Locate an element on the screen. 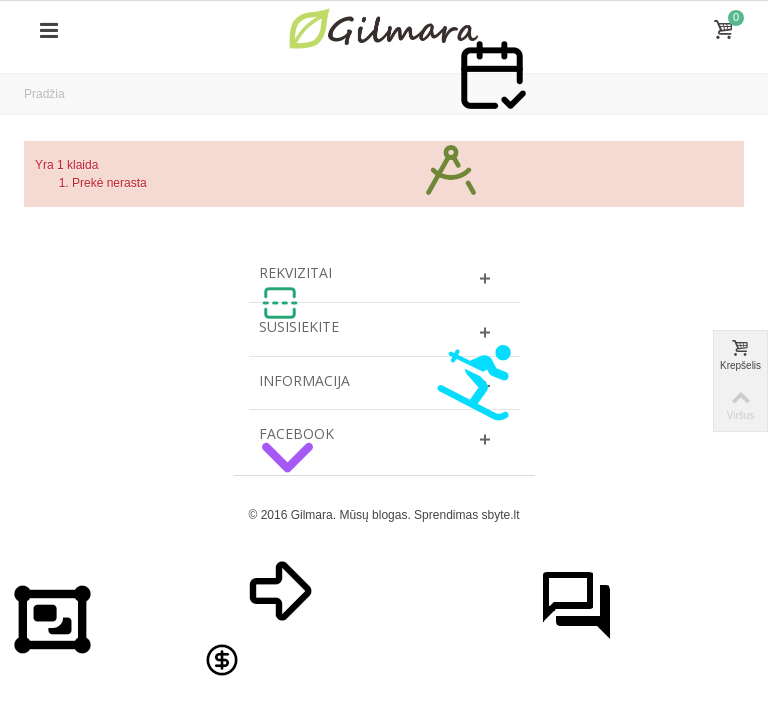 The height and width of the screenshot is (720, 768). expand a collapsed section or menu is located at coordinates (287, 455).